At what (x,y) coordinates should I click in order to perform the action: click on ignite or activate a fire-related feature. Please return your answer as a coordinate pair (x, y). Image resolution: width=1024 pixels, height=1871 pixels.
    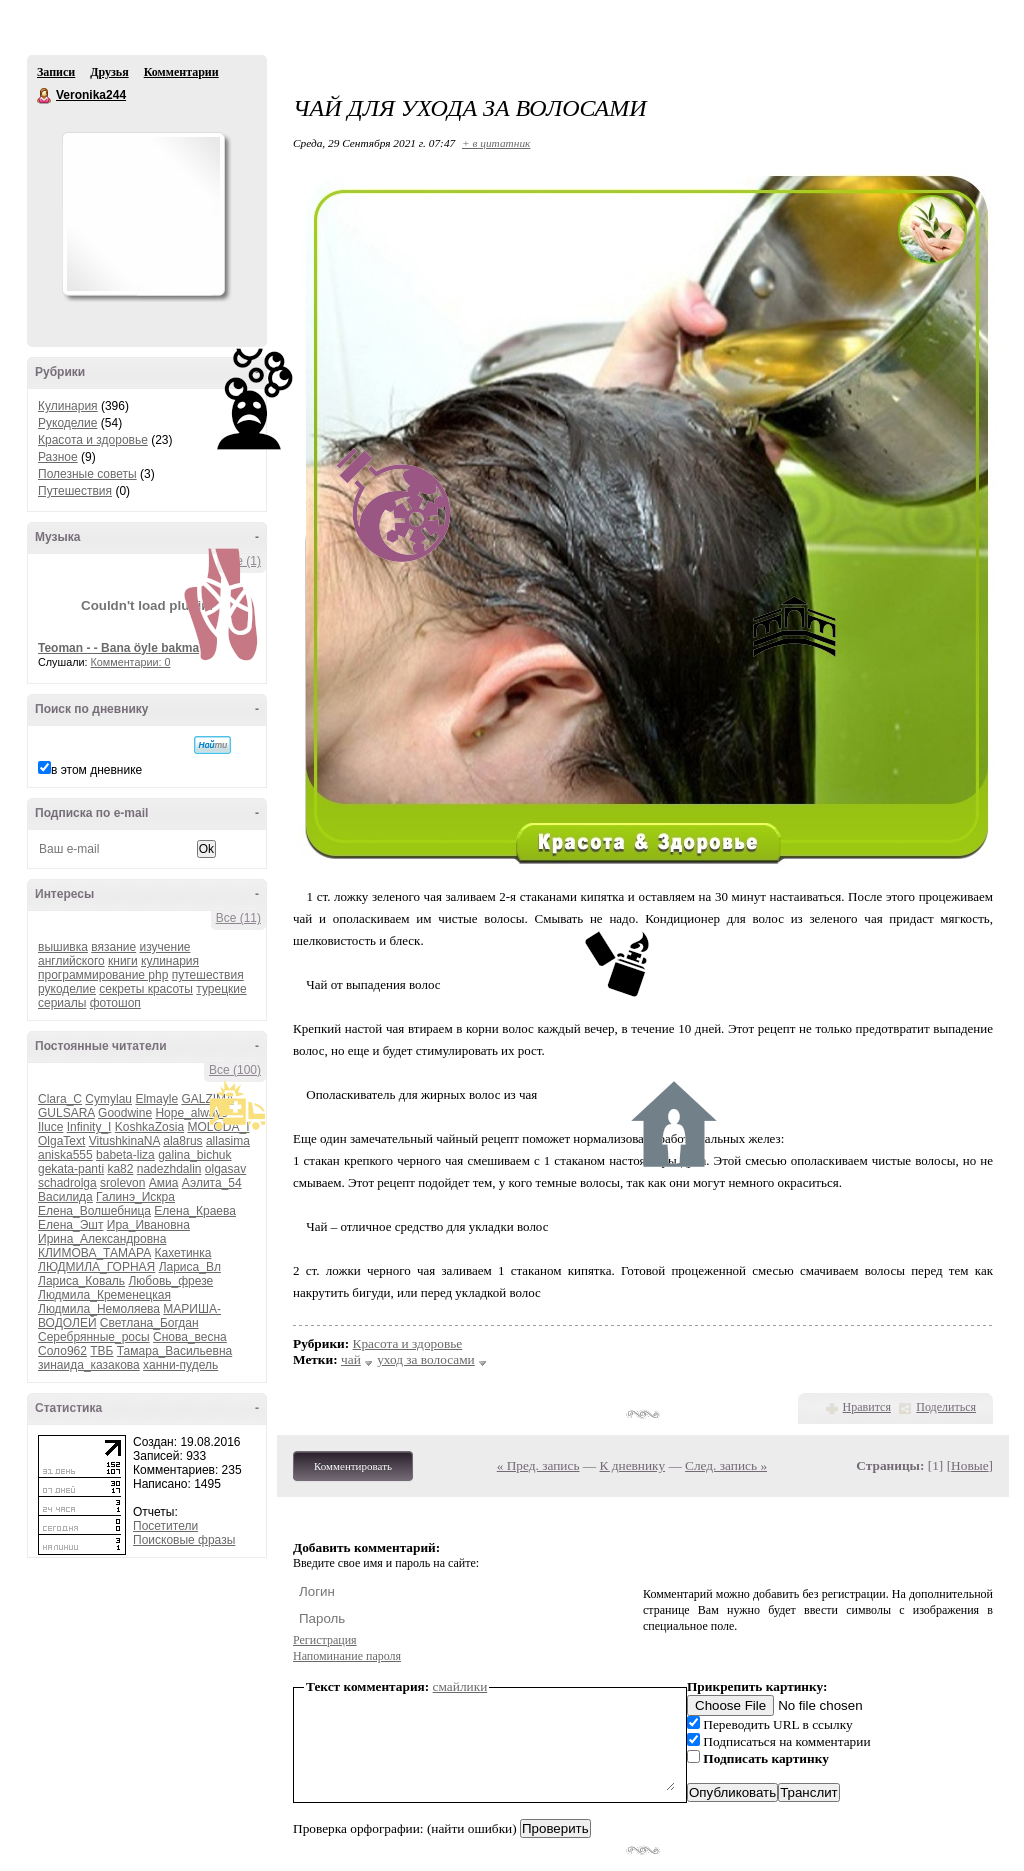
    Looking at the image, I should click on (617, 964).